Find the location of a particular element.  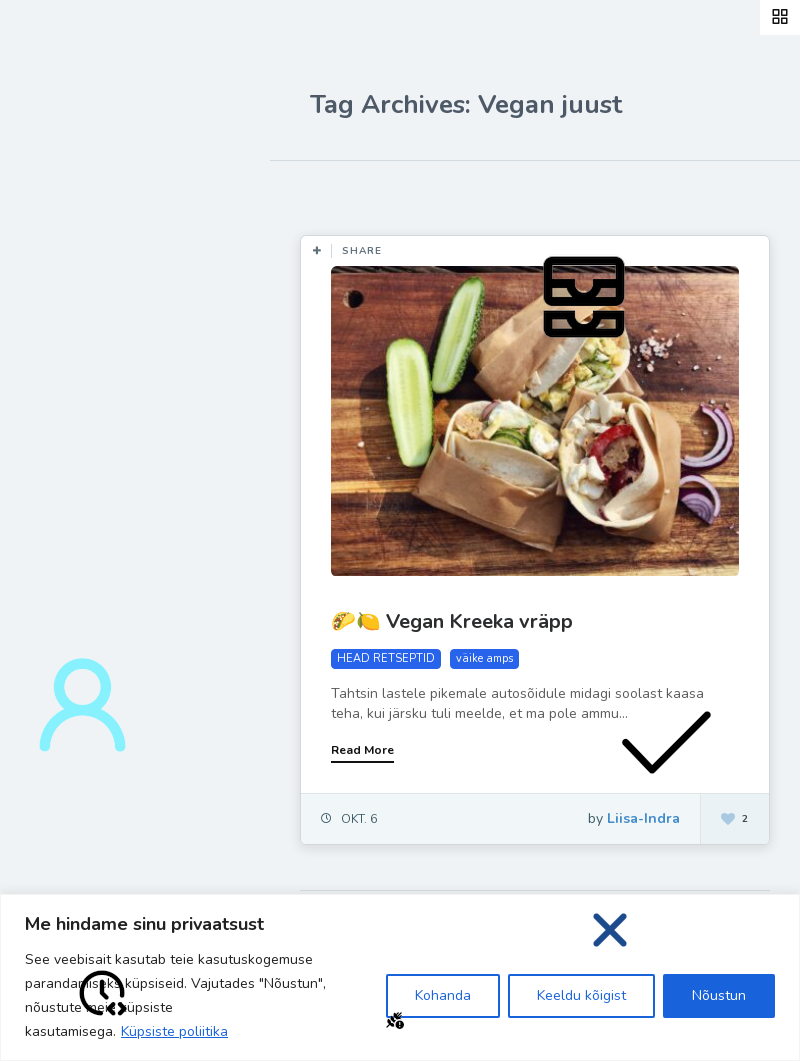

view your profile is located at coordinates (82, 708).